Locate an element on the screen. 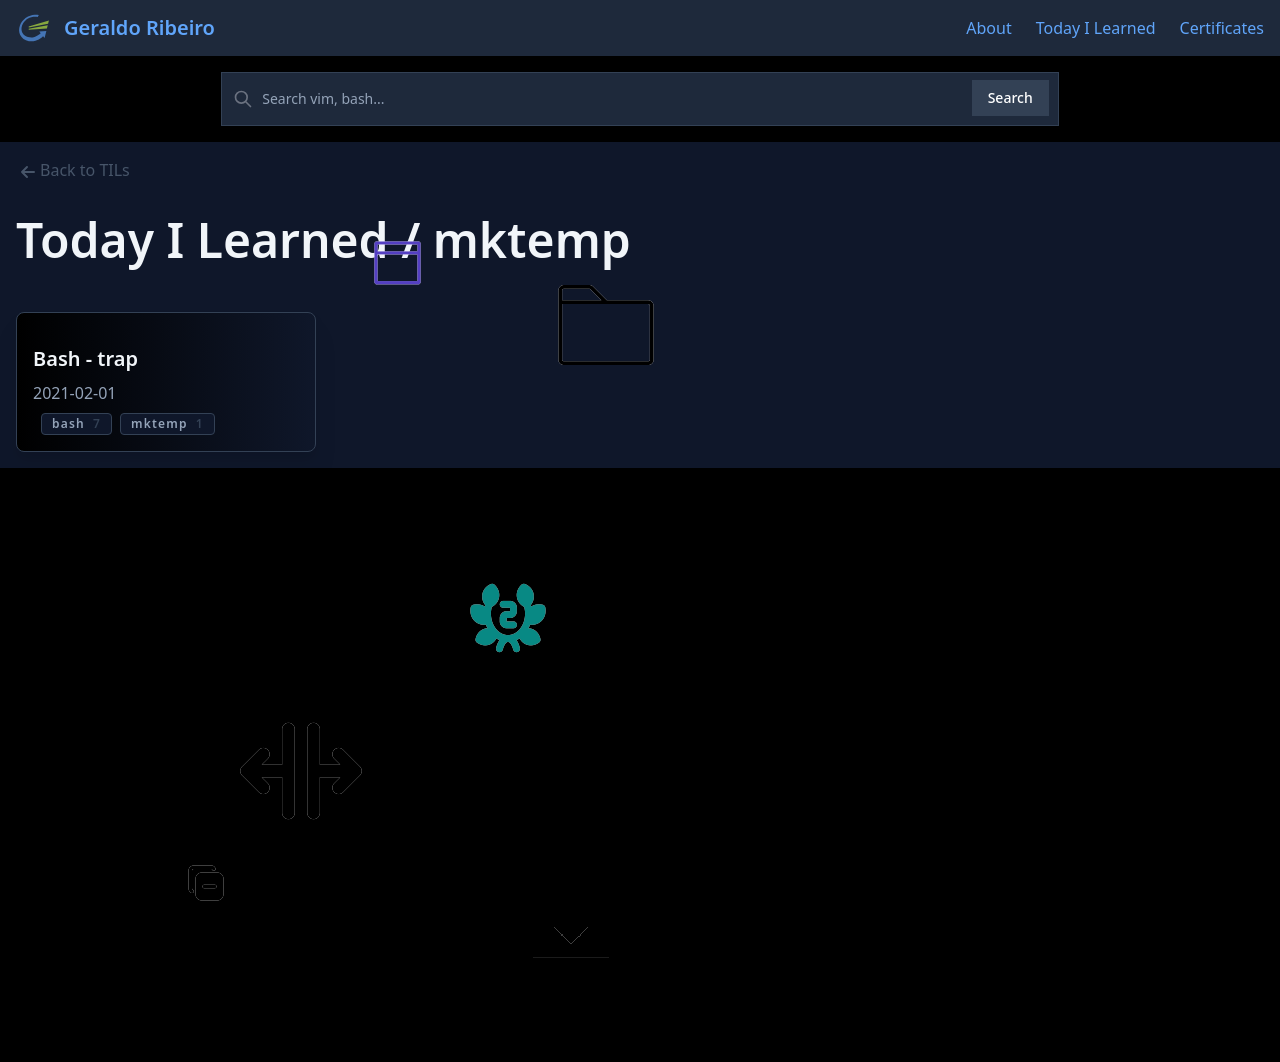 The image size is (1280, 1062). split view horizontally is located at coordinates (301, 771).